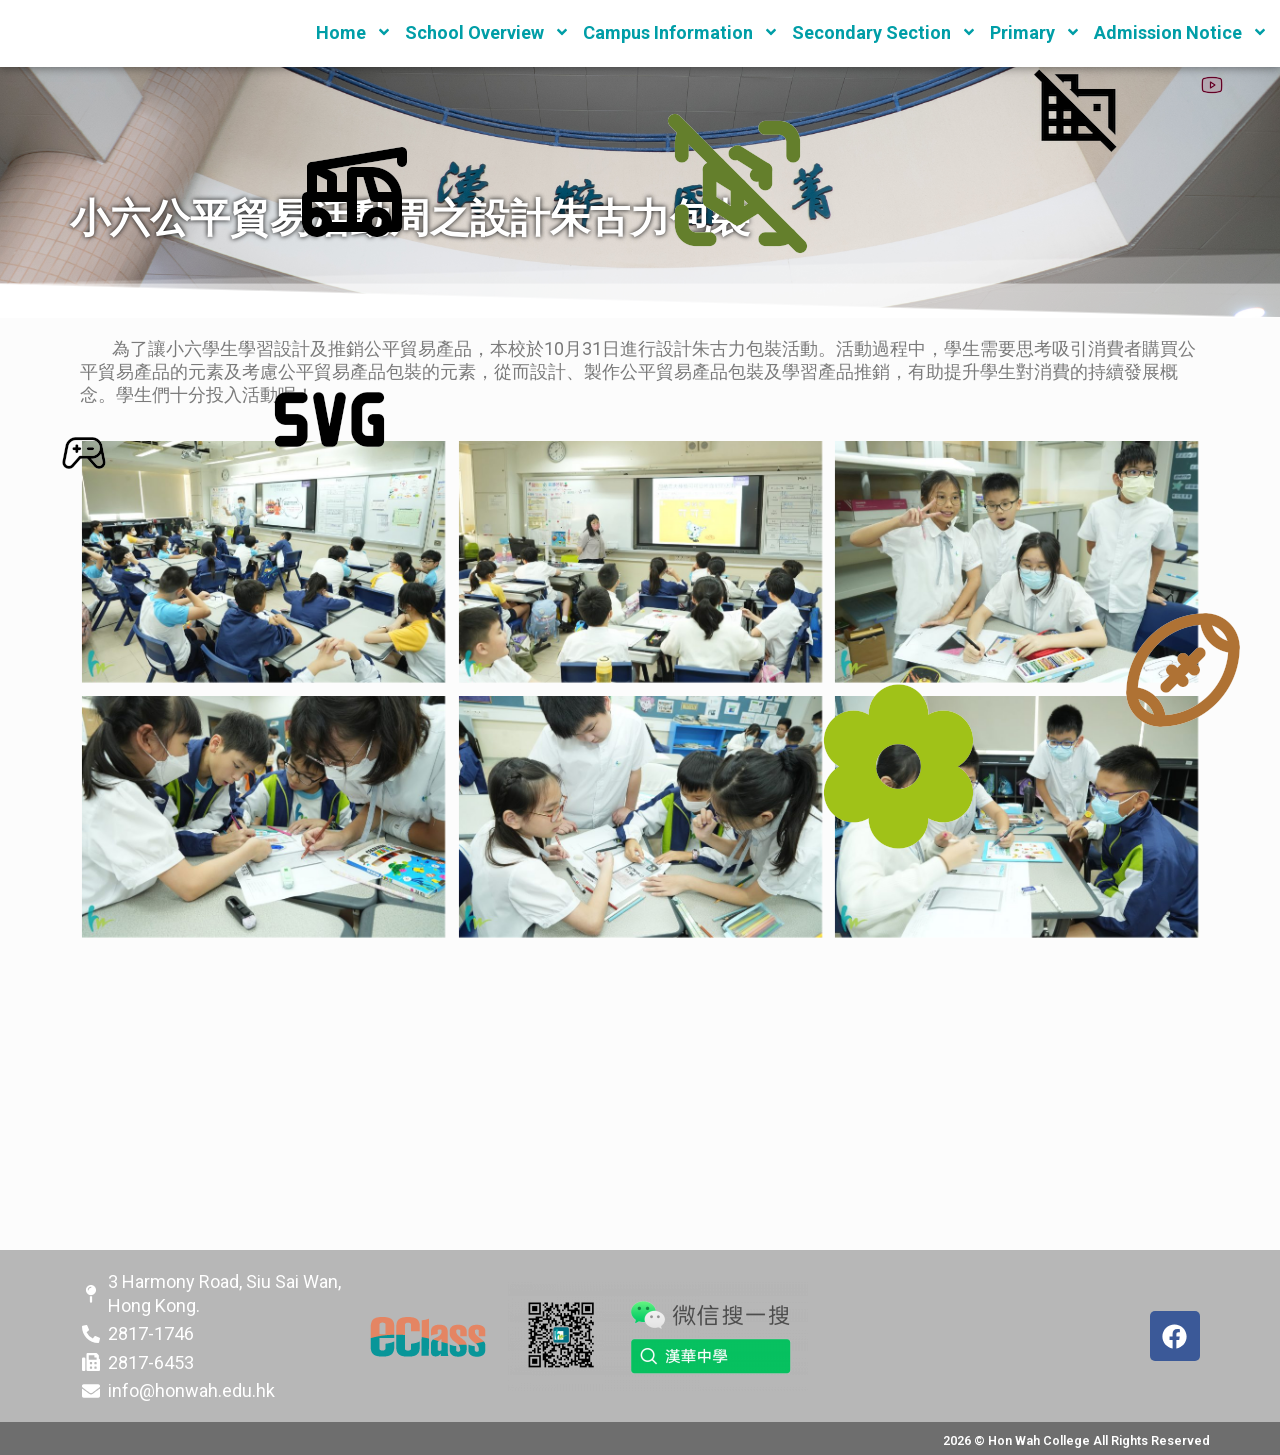  What do you see at coordinates (84, 453) in the screenshot?
I see `access games or gaming section` at bounding box center [84, 453].